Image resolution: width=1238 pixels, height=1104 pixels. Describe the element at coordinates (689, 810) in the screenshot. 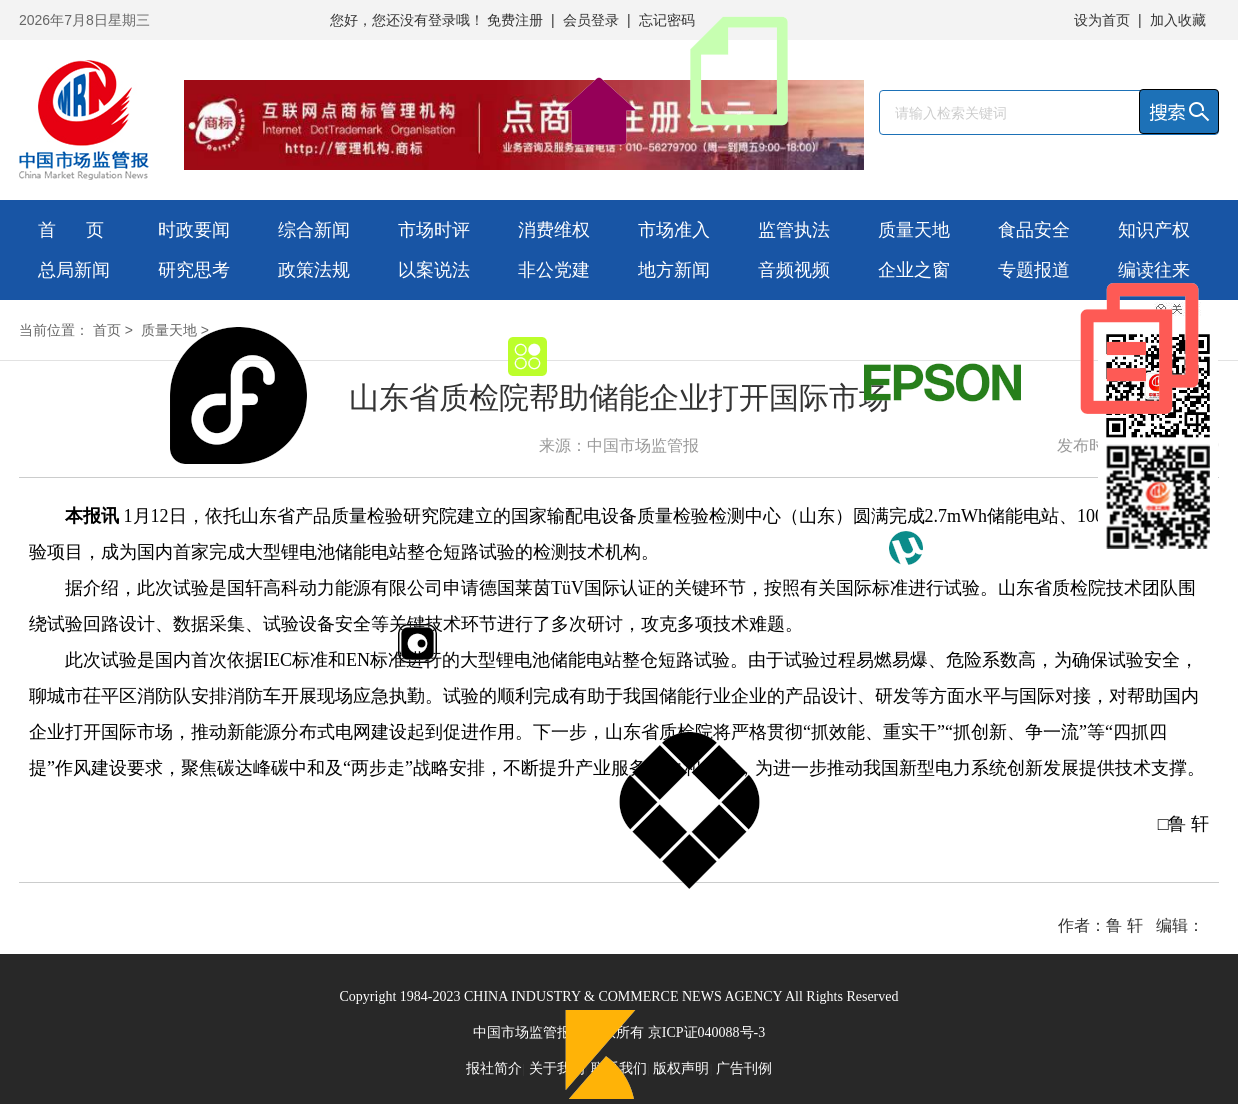

I see `MapTiler company logo` at that location.